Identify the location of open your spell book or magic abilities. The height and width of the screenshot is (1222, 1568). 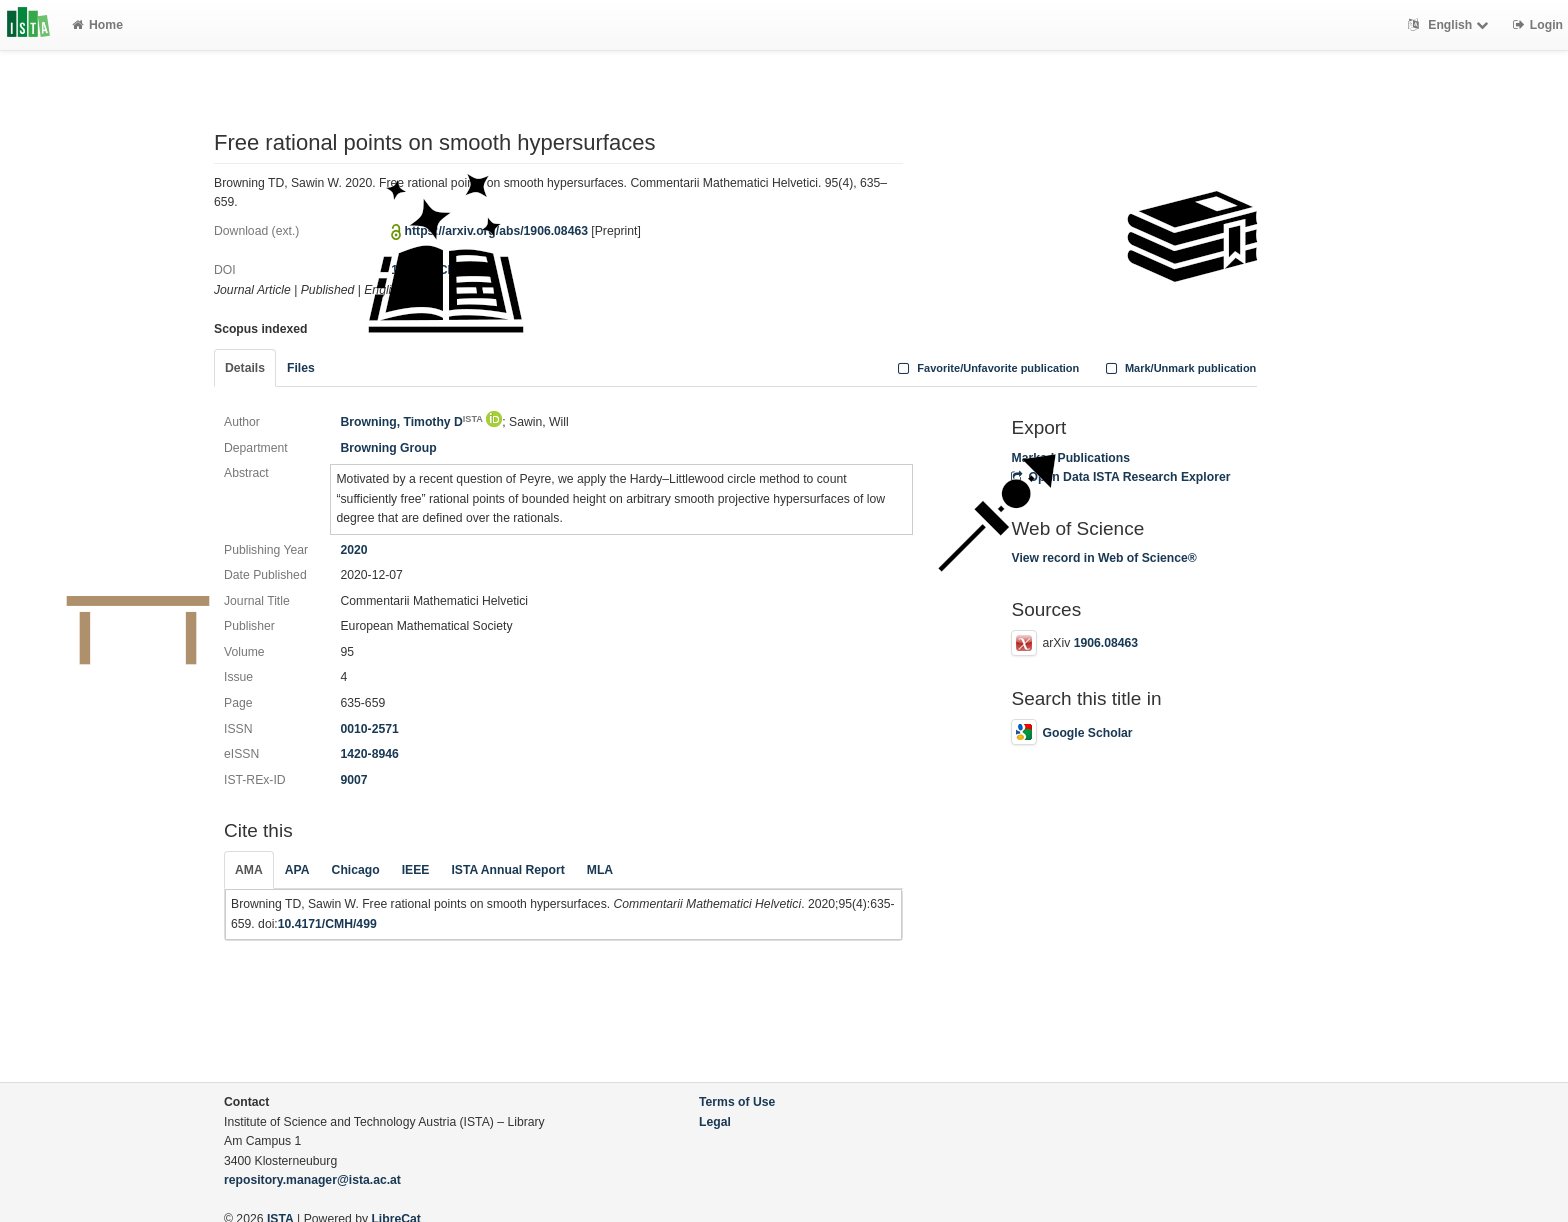
(446, 253).